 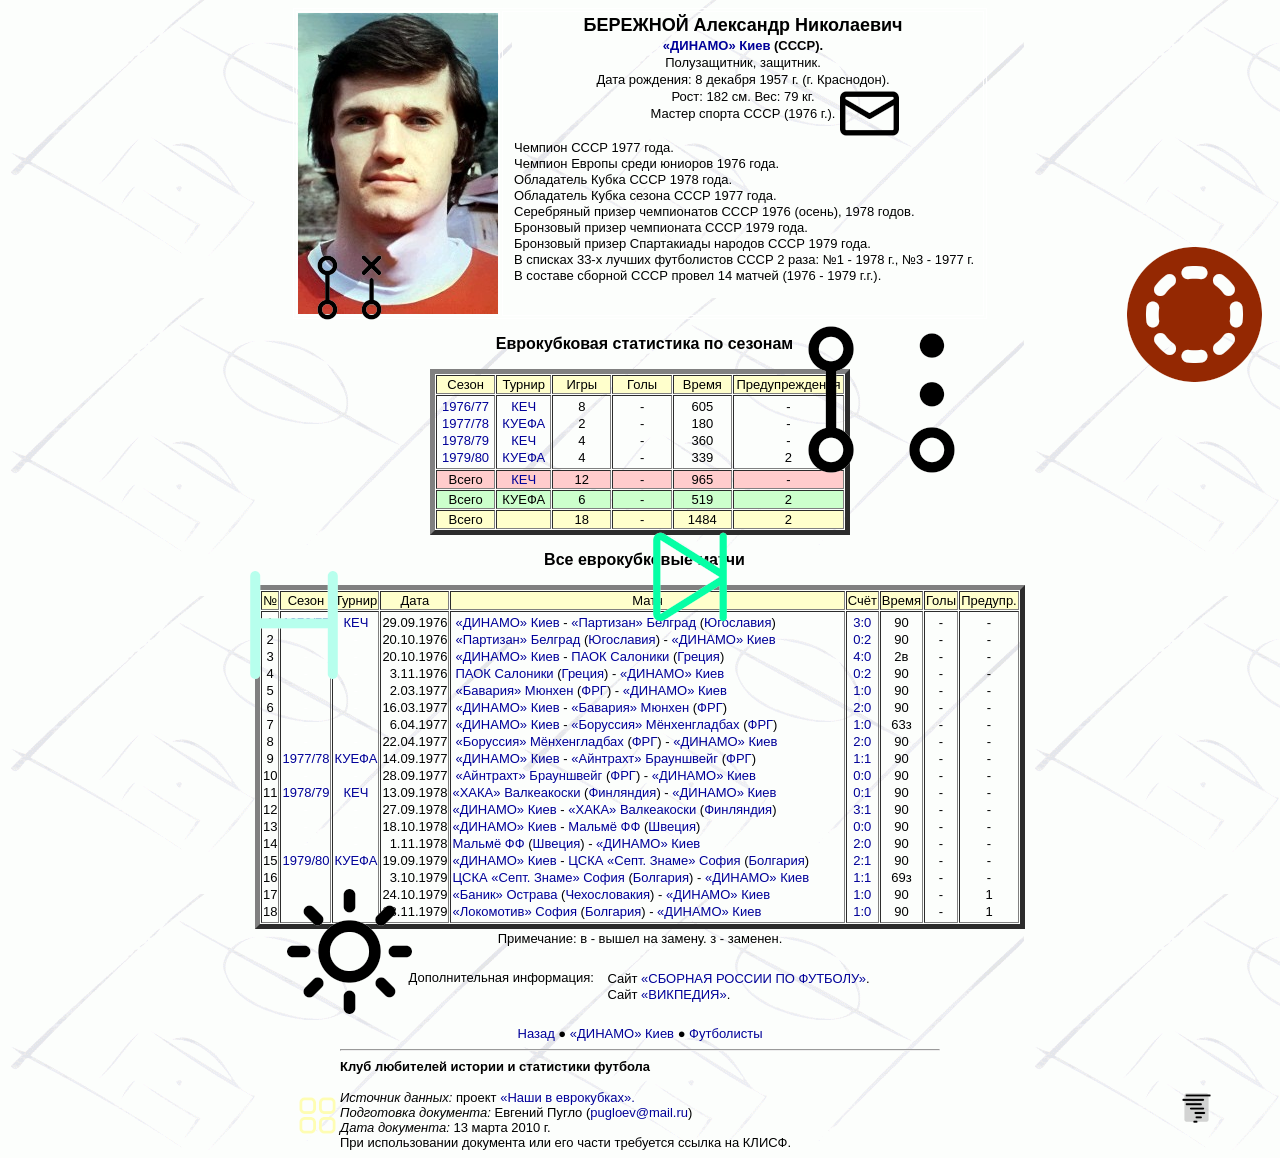 What do you see at coordinates (317, 1115) in the screenshot?
I see `access all apps or applications` at bounding box center [317, 1115].